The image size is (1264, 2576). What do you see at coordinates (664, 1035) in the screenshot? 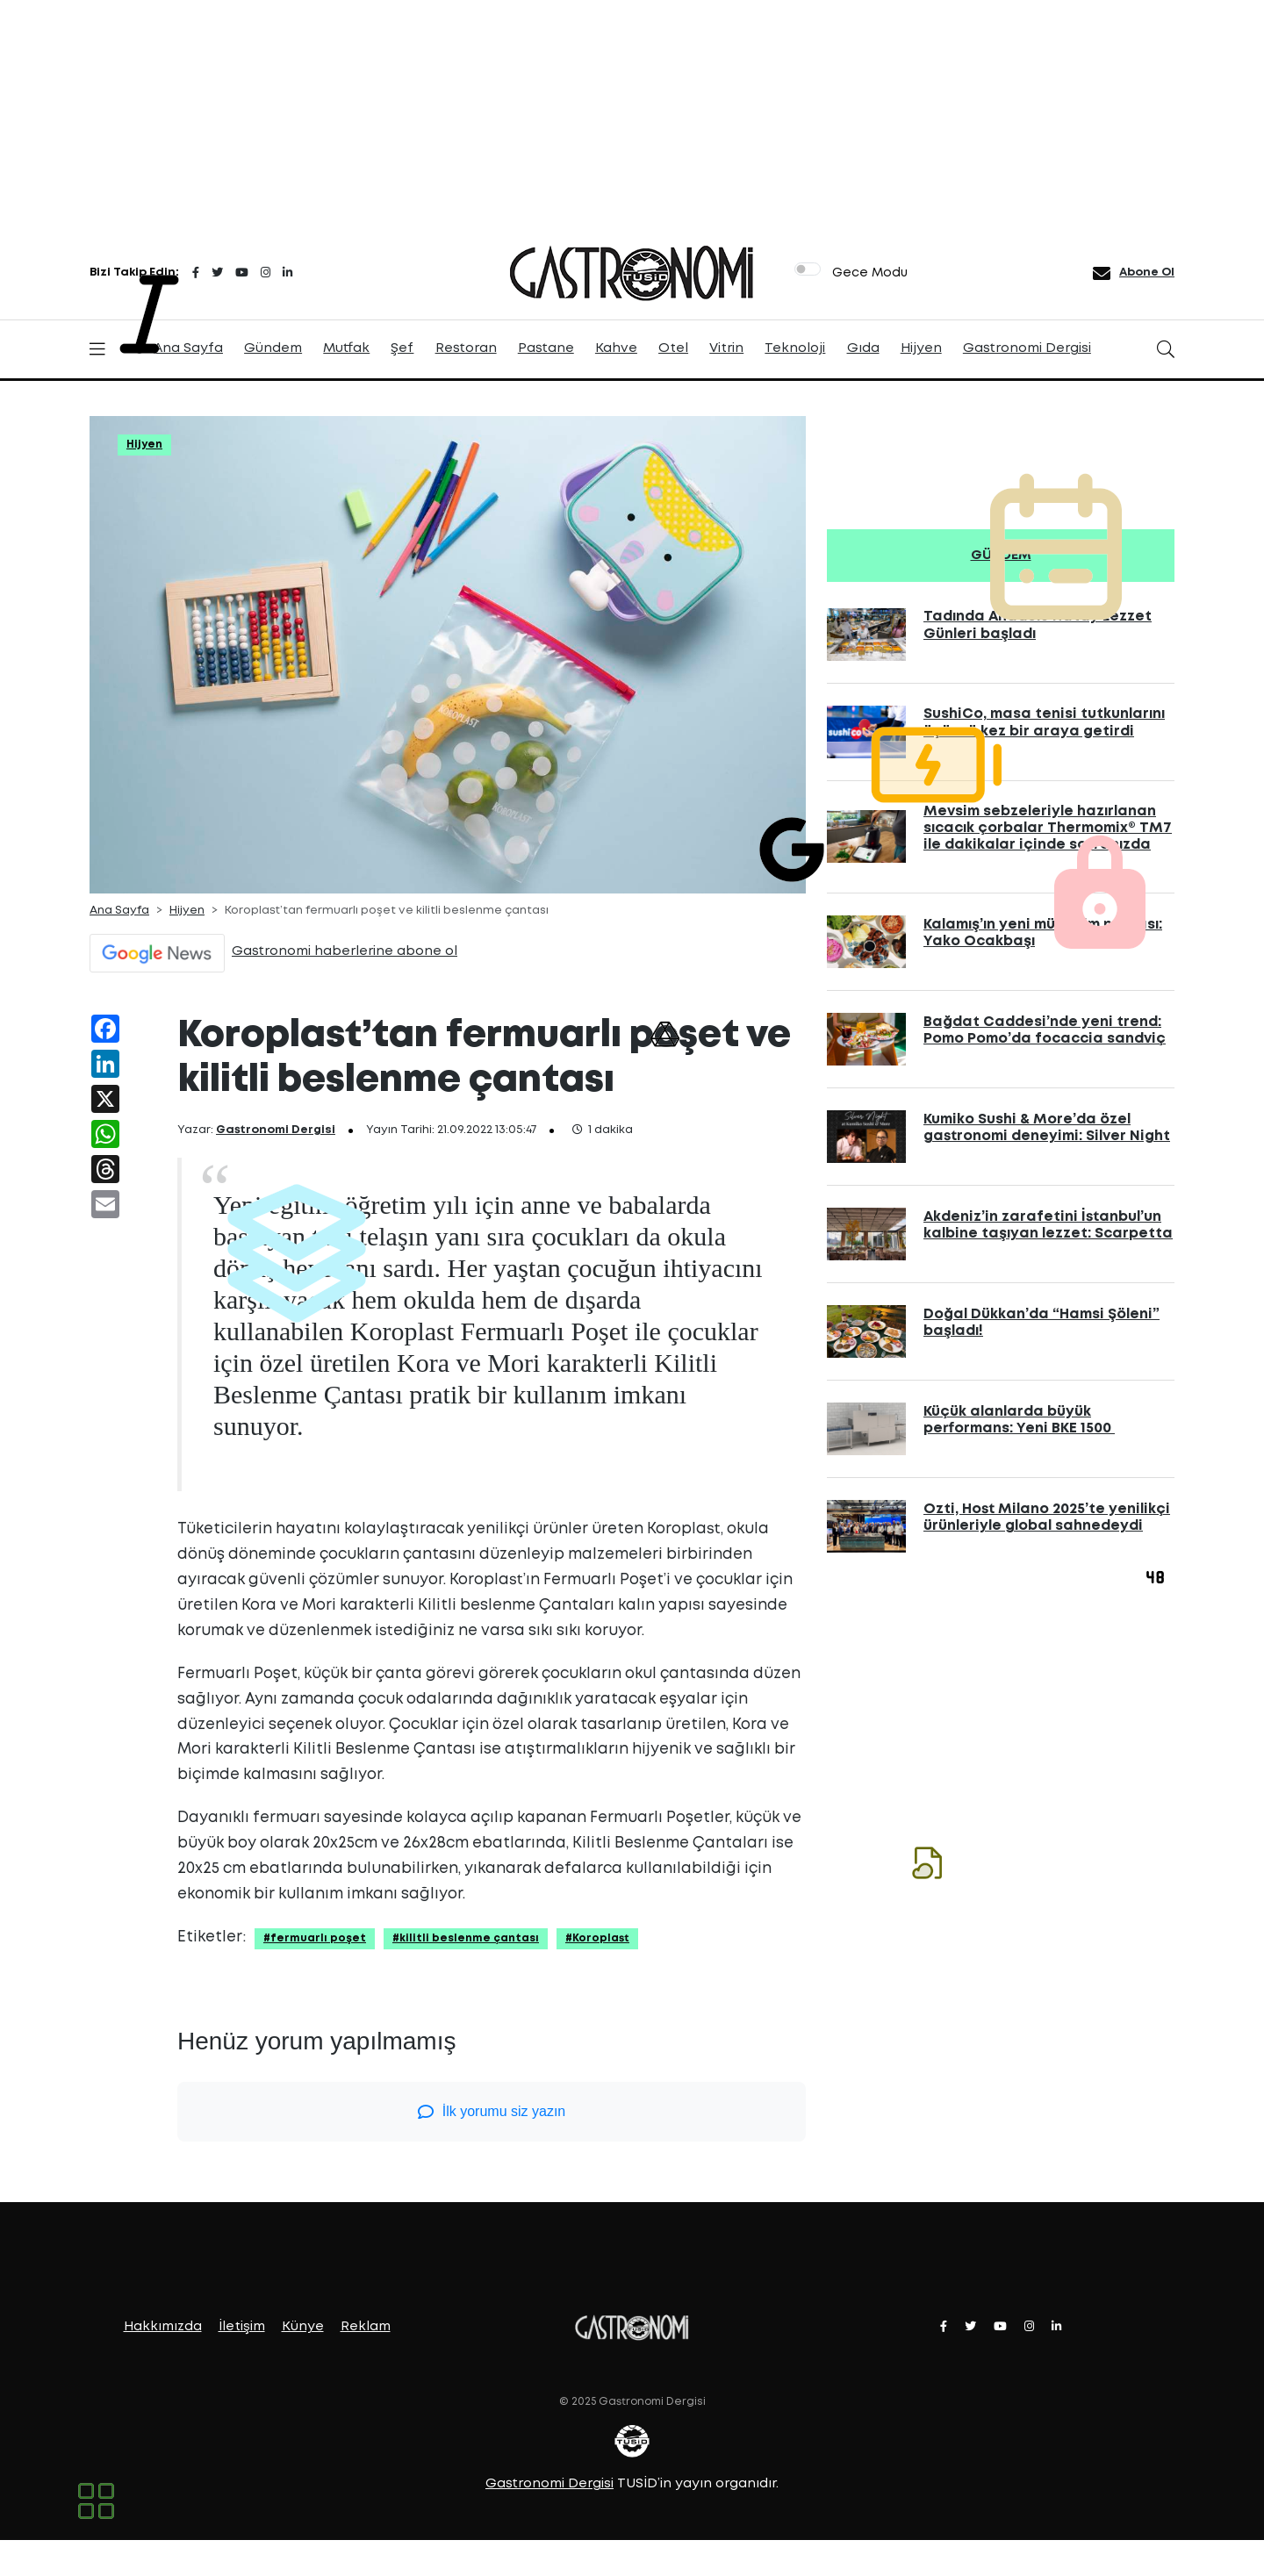
I see `access google drive files` at bounding box center [664, 1035].